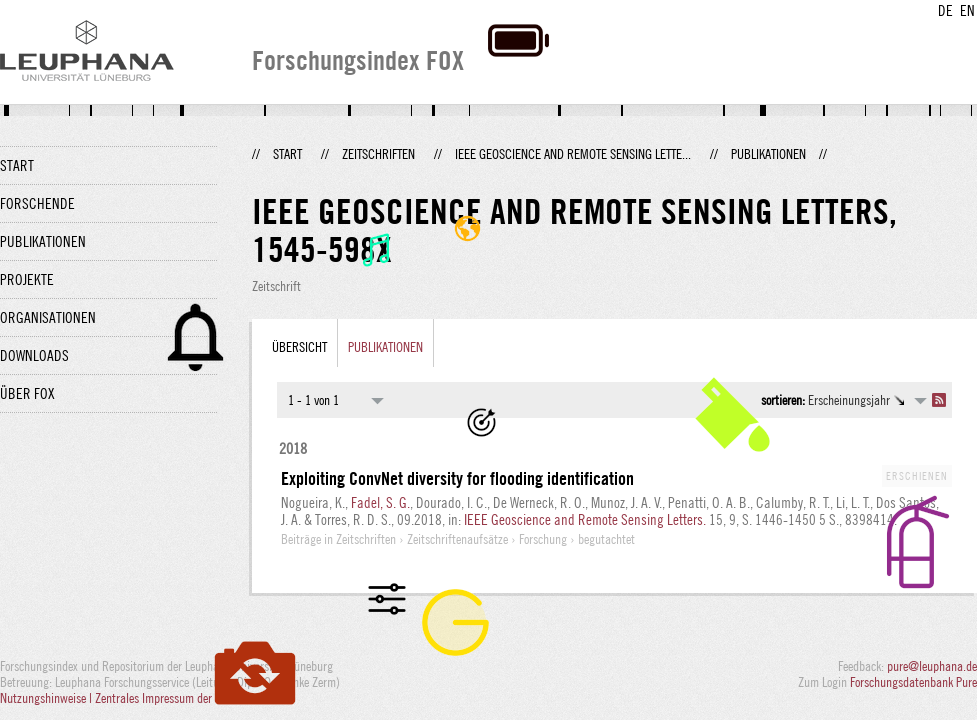 The image size is (977, 720). Describe the element at coordinates (518, 40) in the screenshot. I see `indicates battery is fully charged` at that location.